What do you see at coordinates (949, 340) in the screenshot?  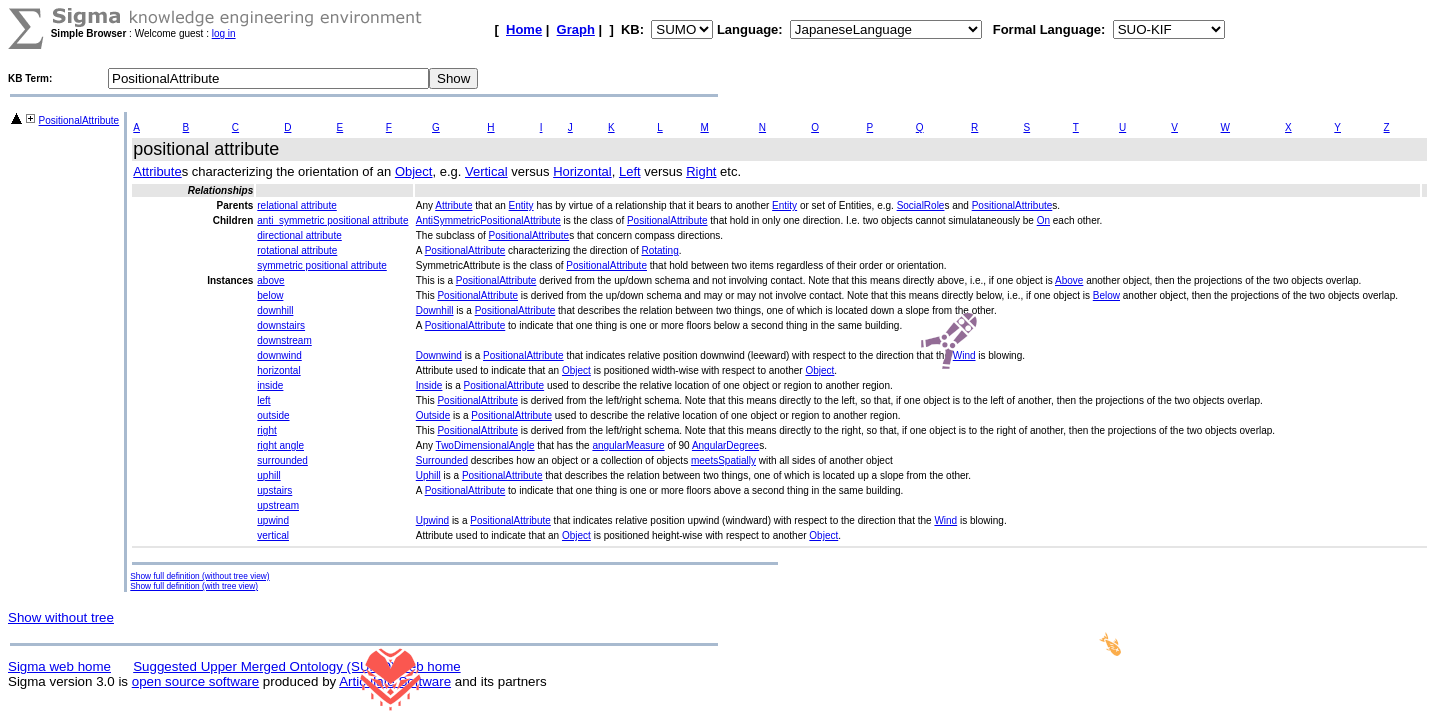 I see `bolt cutter tool item in game inventory` at bounding box center [949, 340].